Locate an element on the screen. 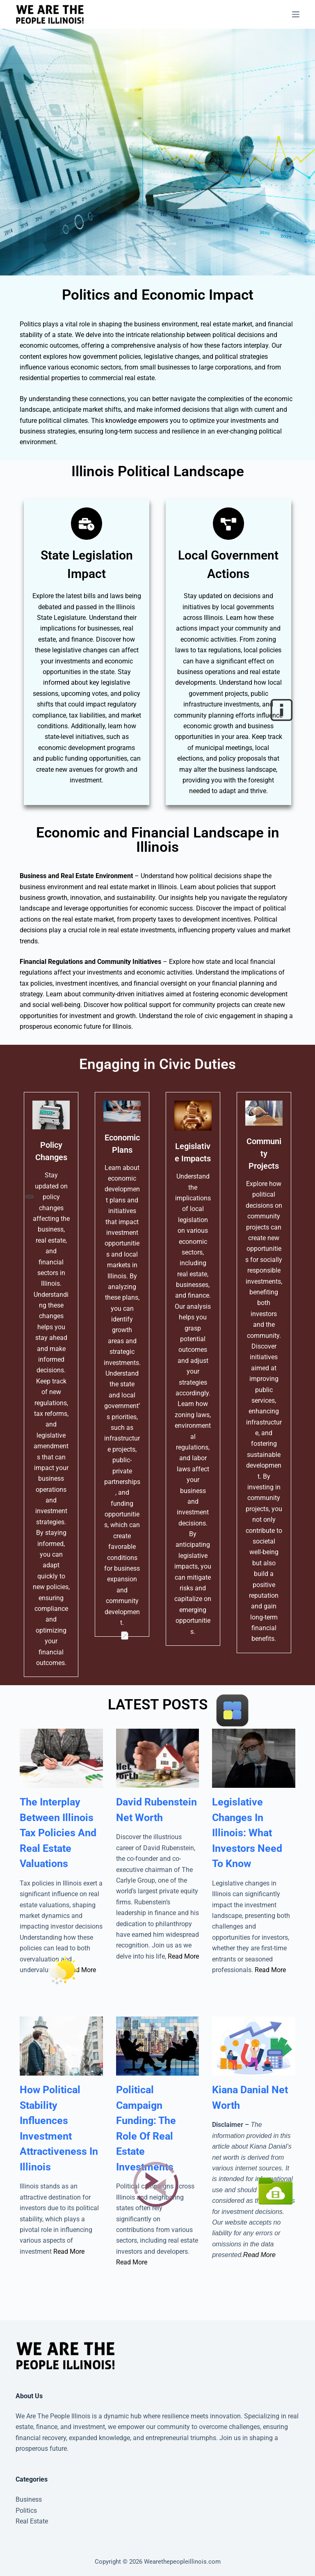 The width and height of the screenshot is (315, 2576). connect to owncloud account is located at coordinates (30, 1197).